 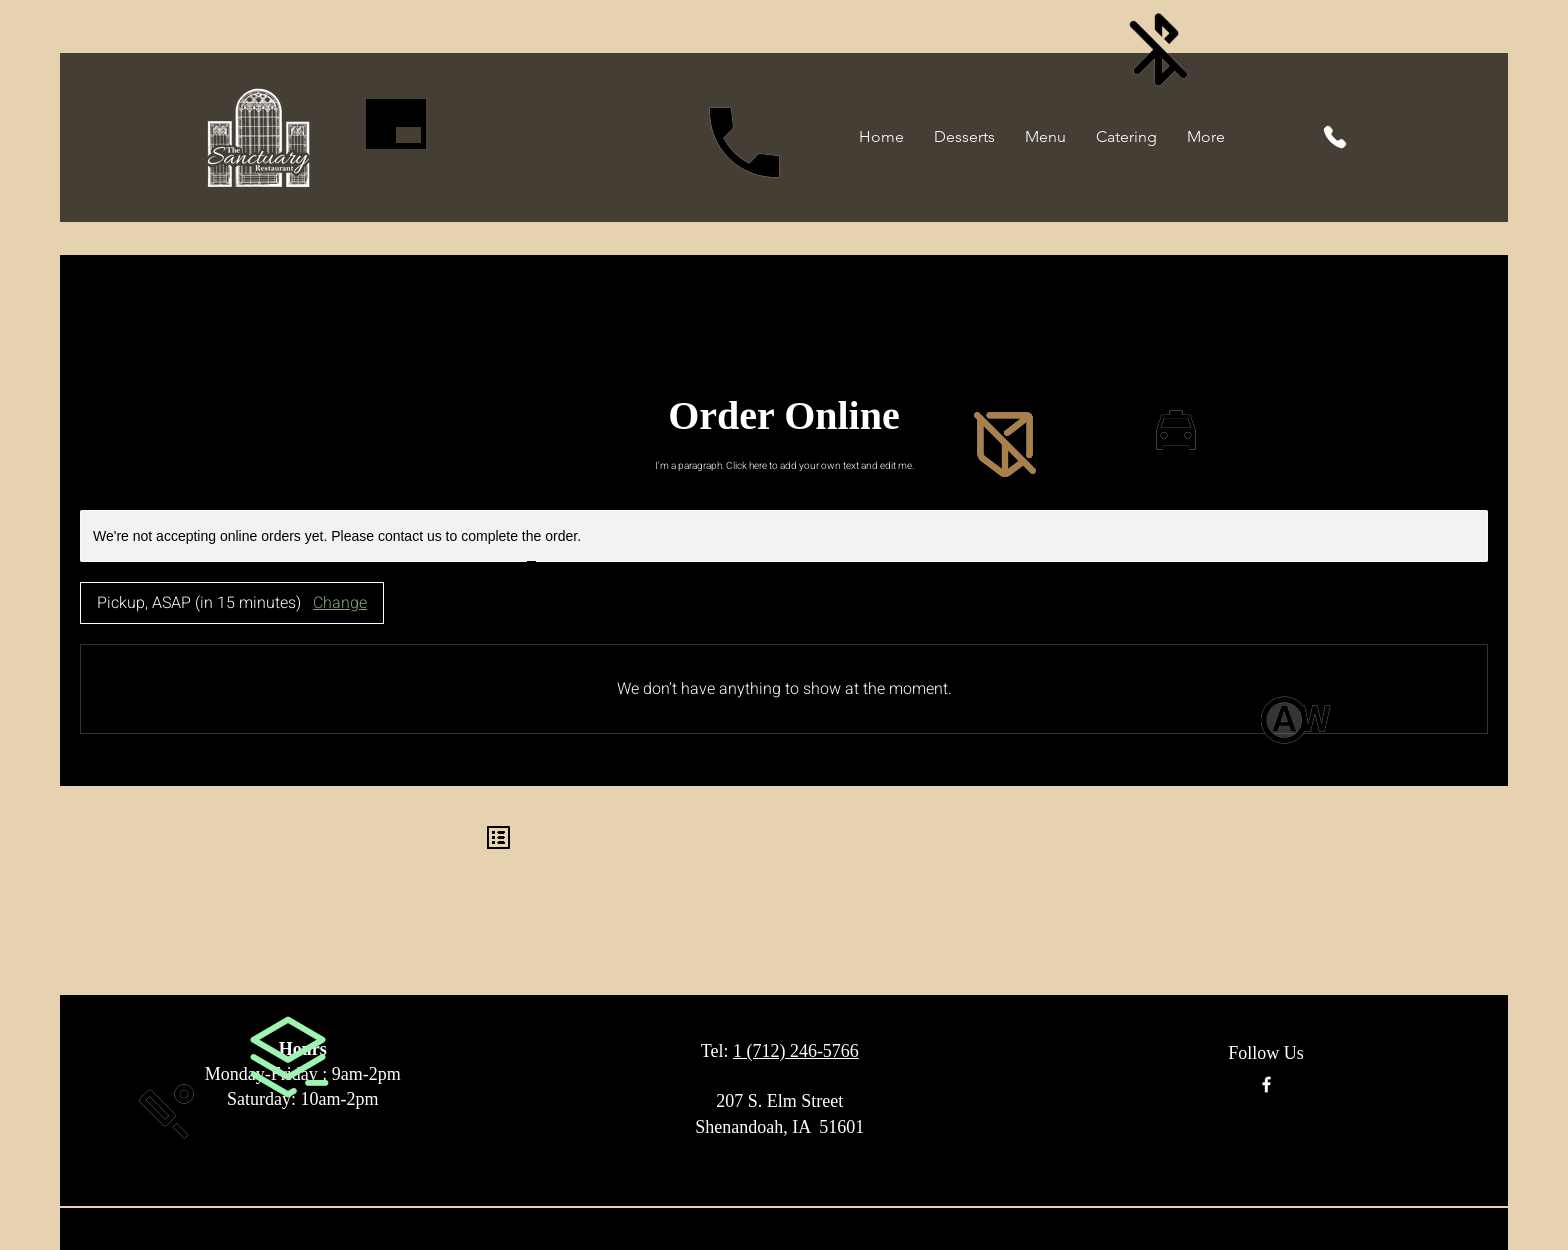 I want to click on disable light refraction or spectrum effects, so click(x=1005, y=443).